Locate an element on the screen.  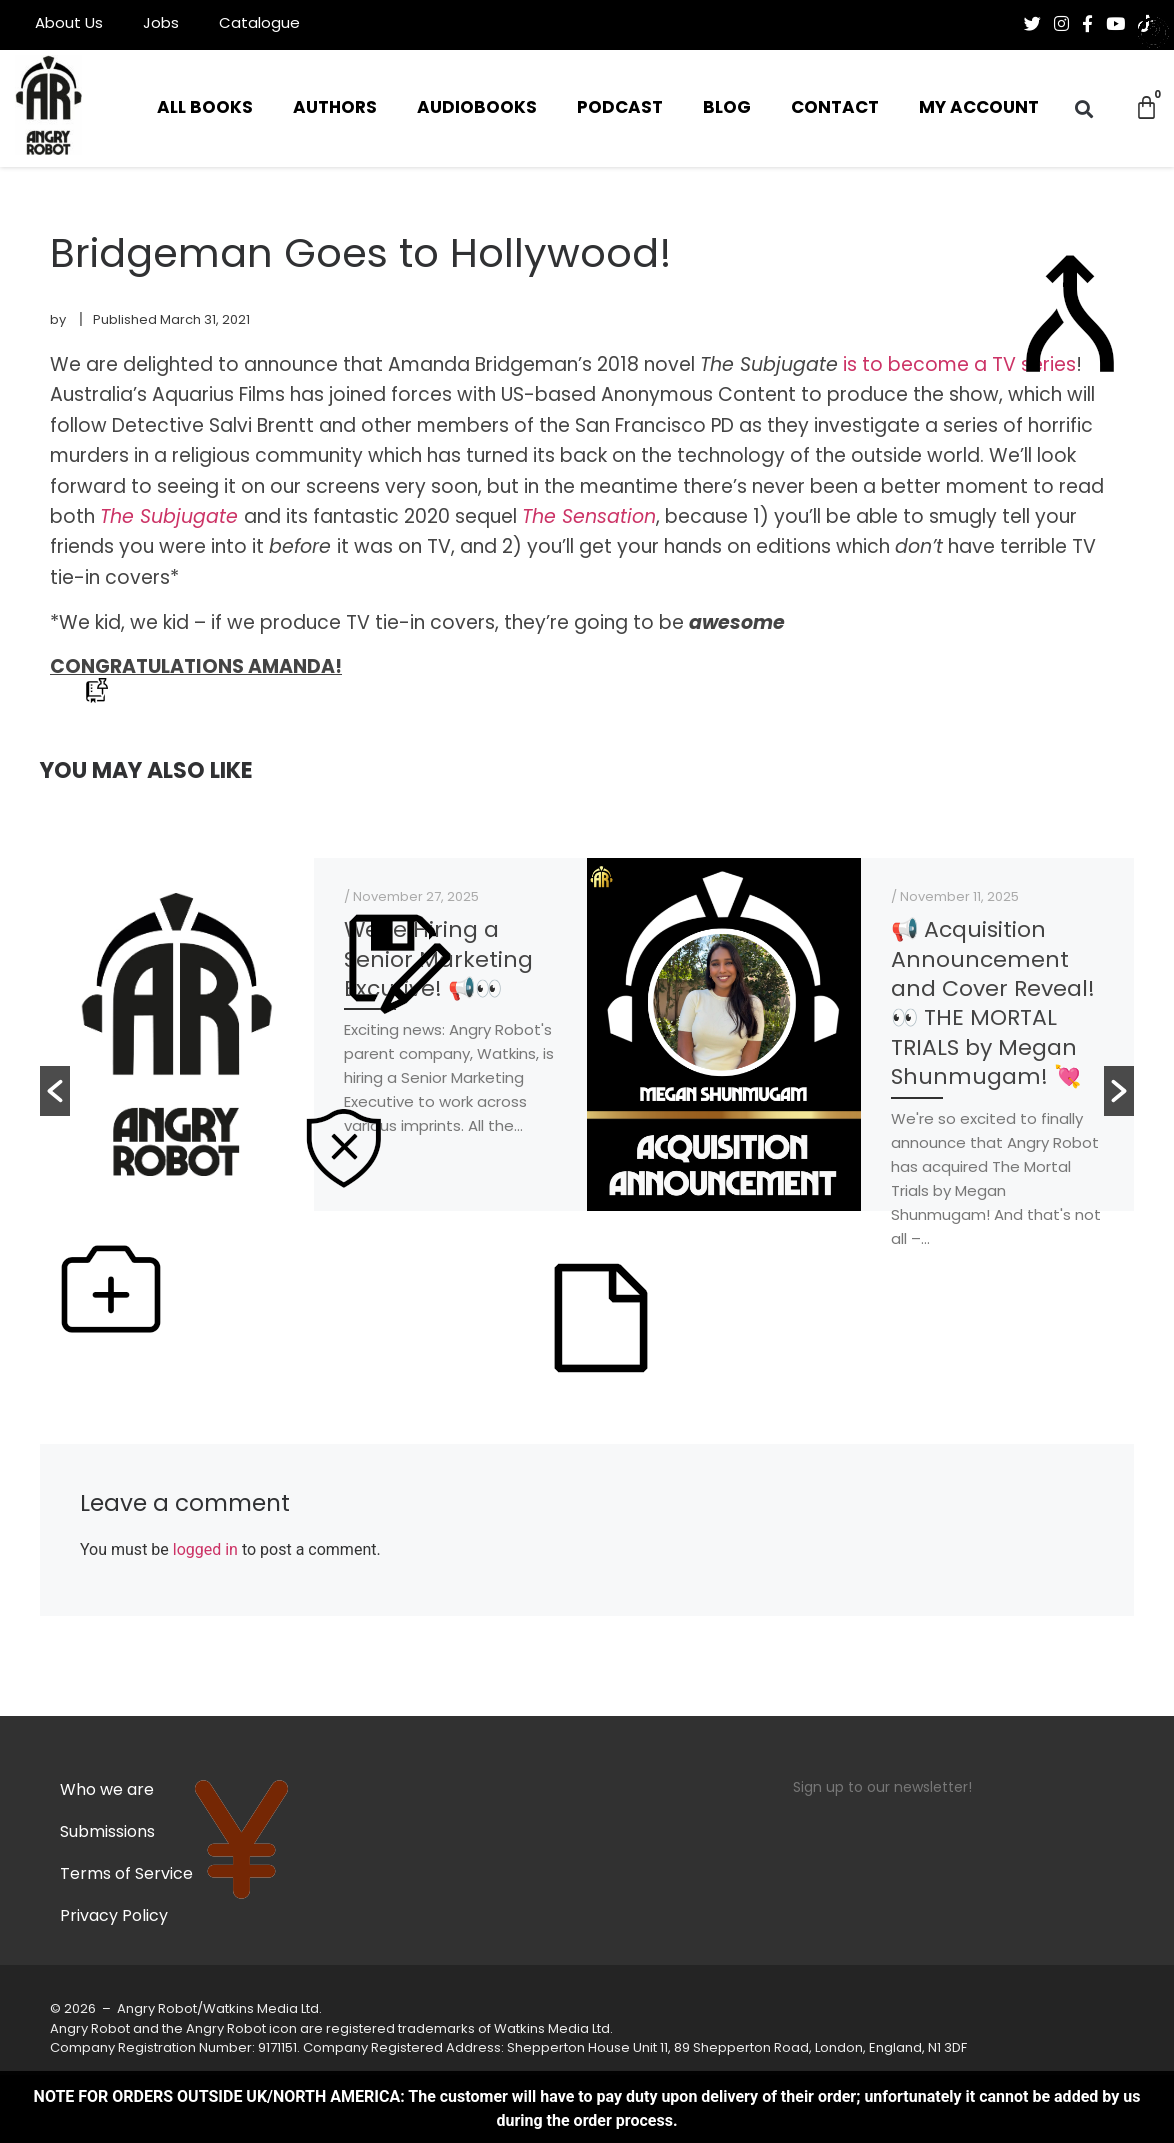
create a new file is located at coordinates (601, 1318).